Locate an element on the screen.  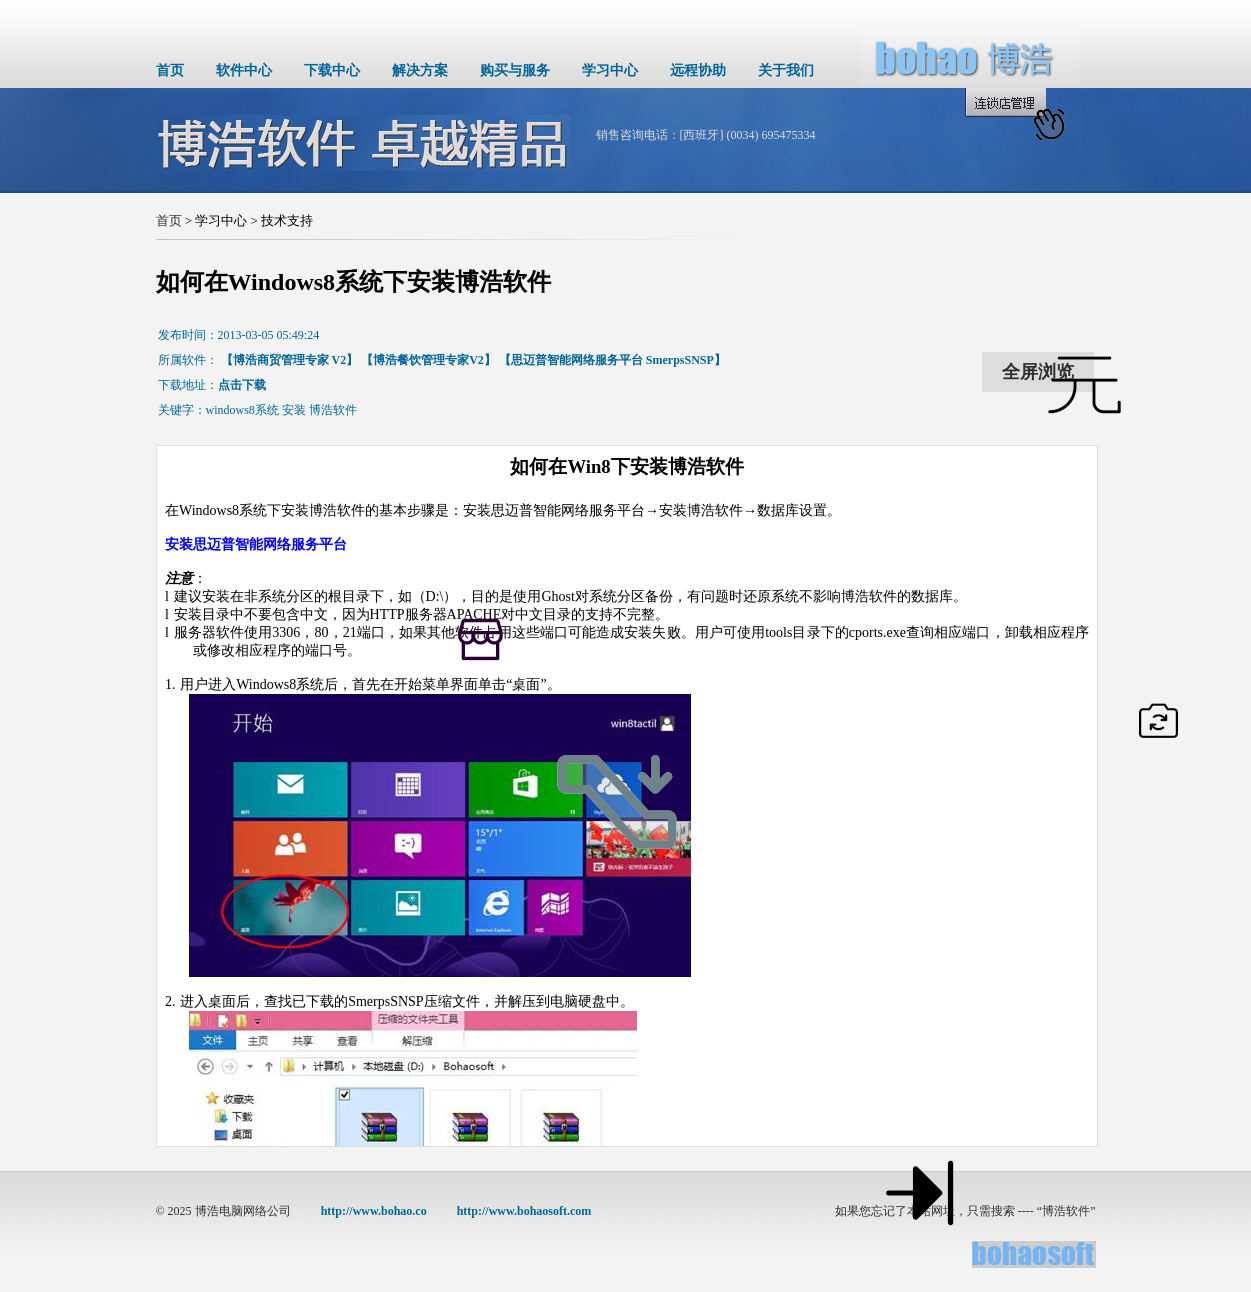
switch between front and rear camera is located at coordinates (1158, 721).